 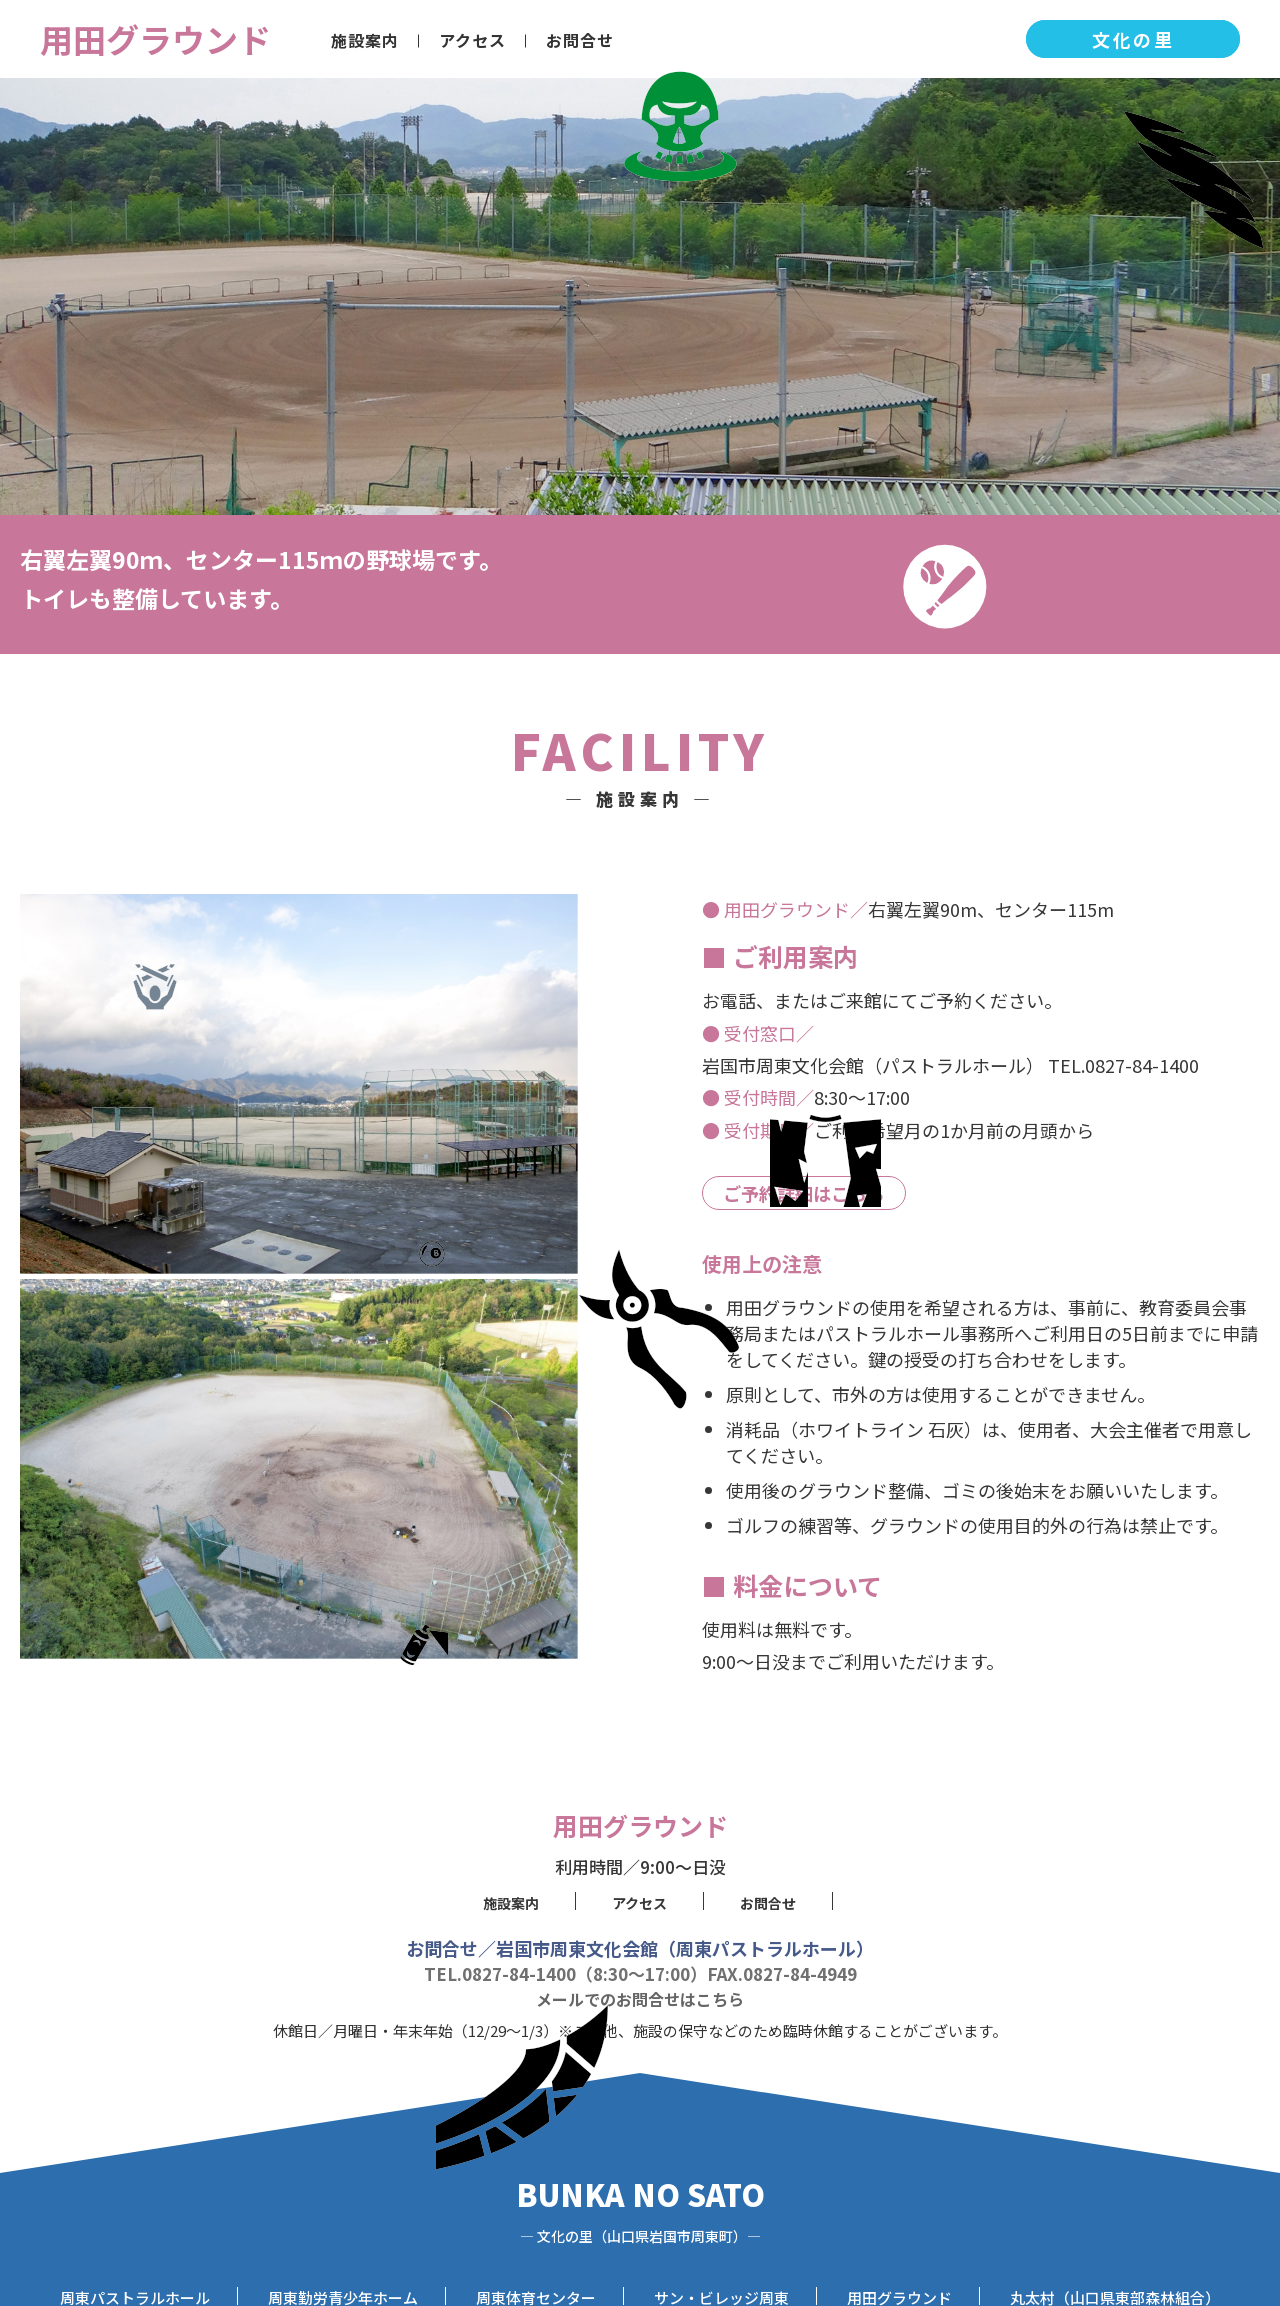 I want to click on indicates a dangerous terrain or obstacle ahead, so click(x=825, y=1151).